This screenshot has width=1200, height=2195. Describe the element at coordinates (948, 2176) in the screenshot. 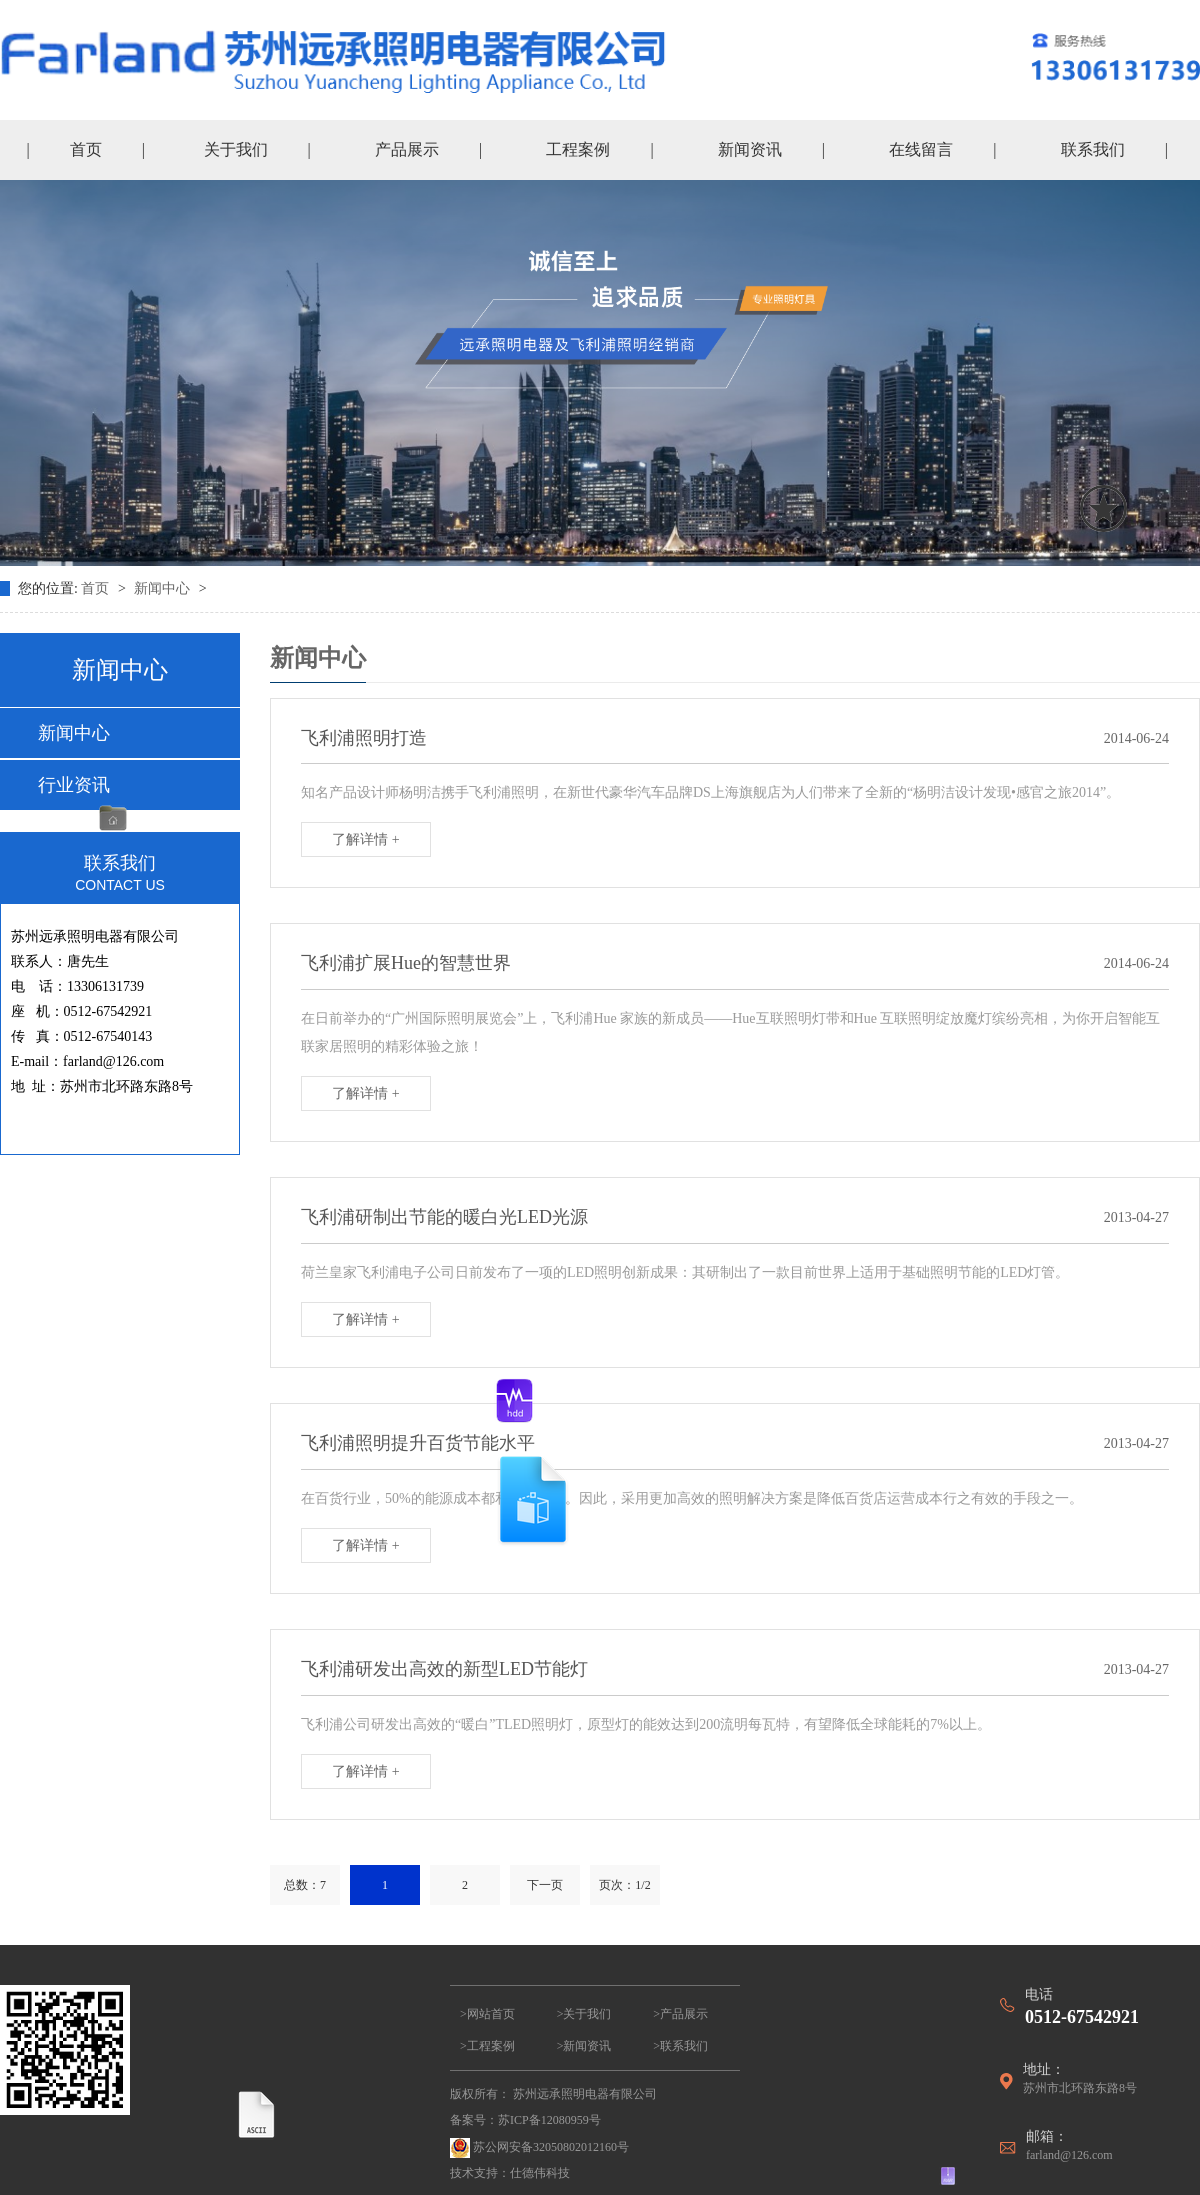

I see `a compressed RAR archive file` at that location.